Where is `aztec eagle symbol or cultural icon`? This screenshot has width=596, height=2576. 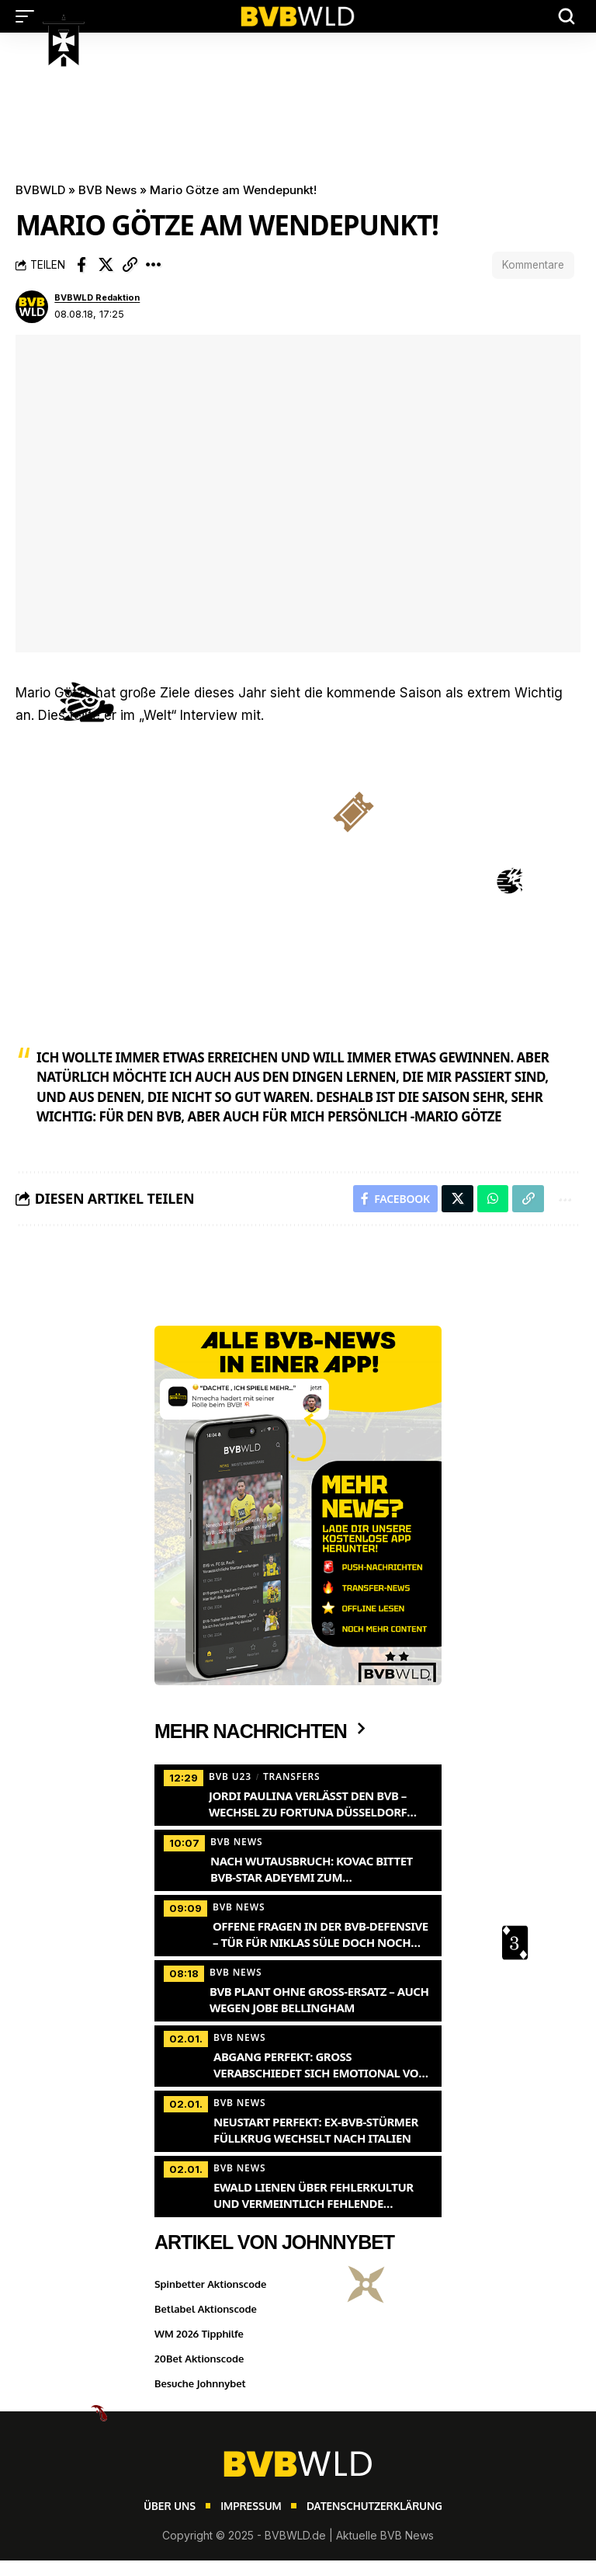
aztec eagle symbol or cultural icon is located at coordinates (87, 702).